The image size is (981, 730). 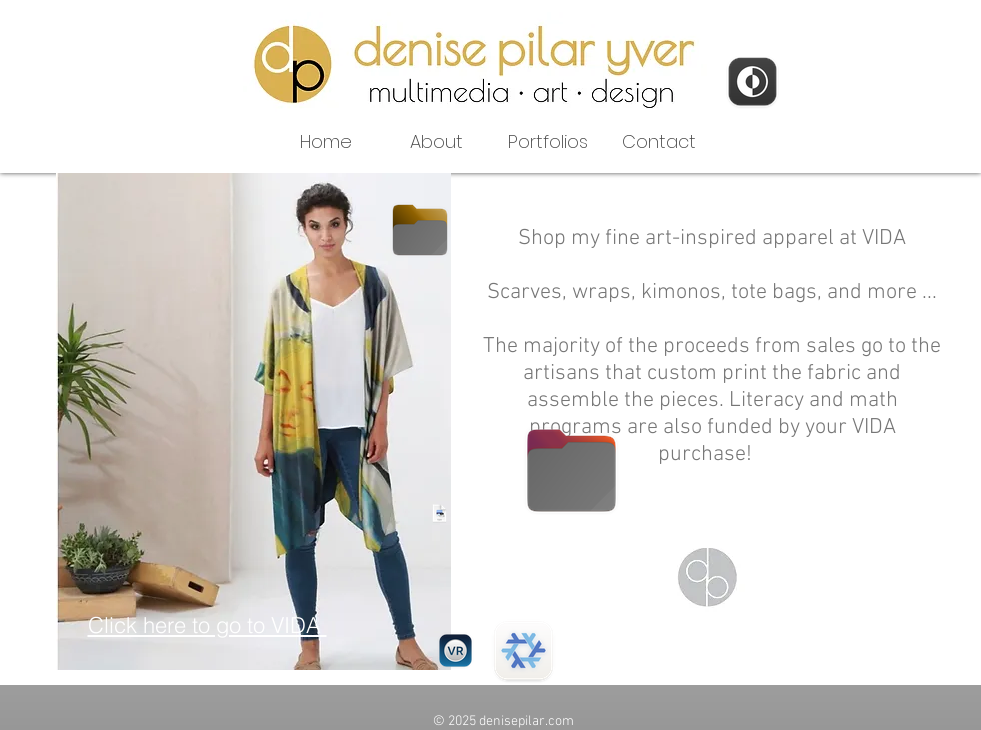 What do you see at coordinates (455, 650) in the screenshot?
I see `launch VR monitor application` at bounding box center [455, 650].